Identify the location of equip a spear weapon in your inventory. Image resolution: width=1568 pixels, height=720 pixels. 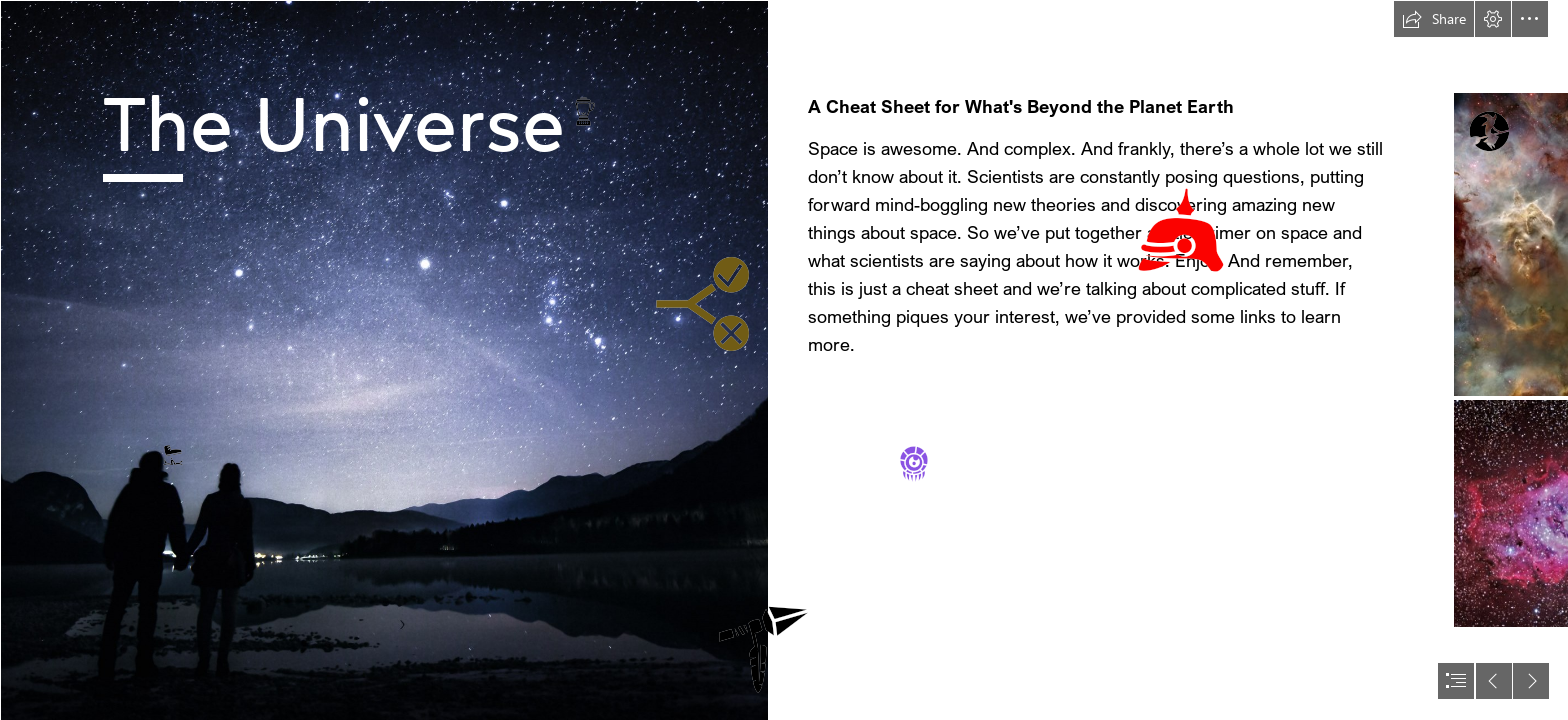
(763, 649).